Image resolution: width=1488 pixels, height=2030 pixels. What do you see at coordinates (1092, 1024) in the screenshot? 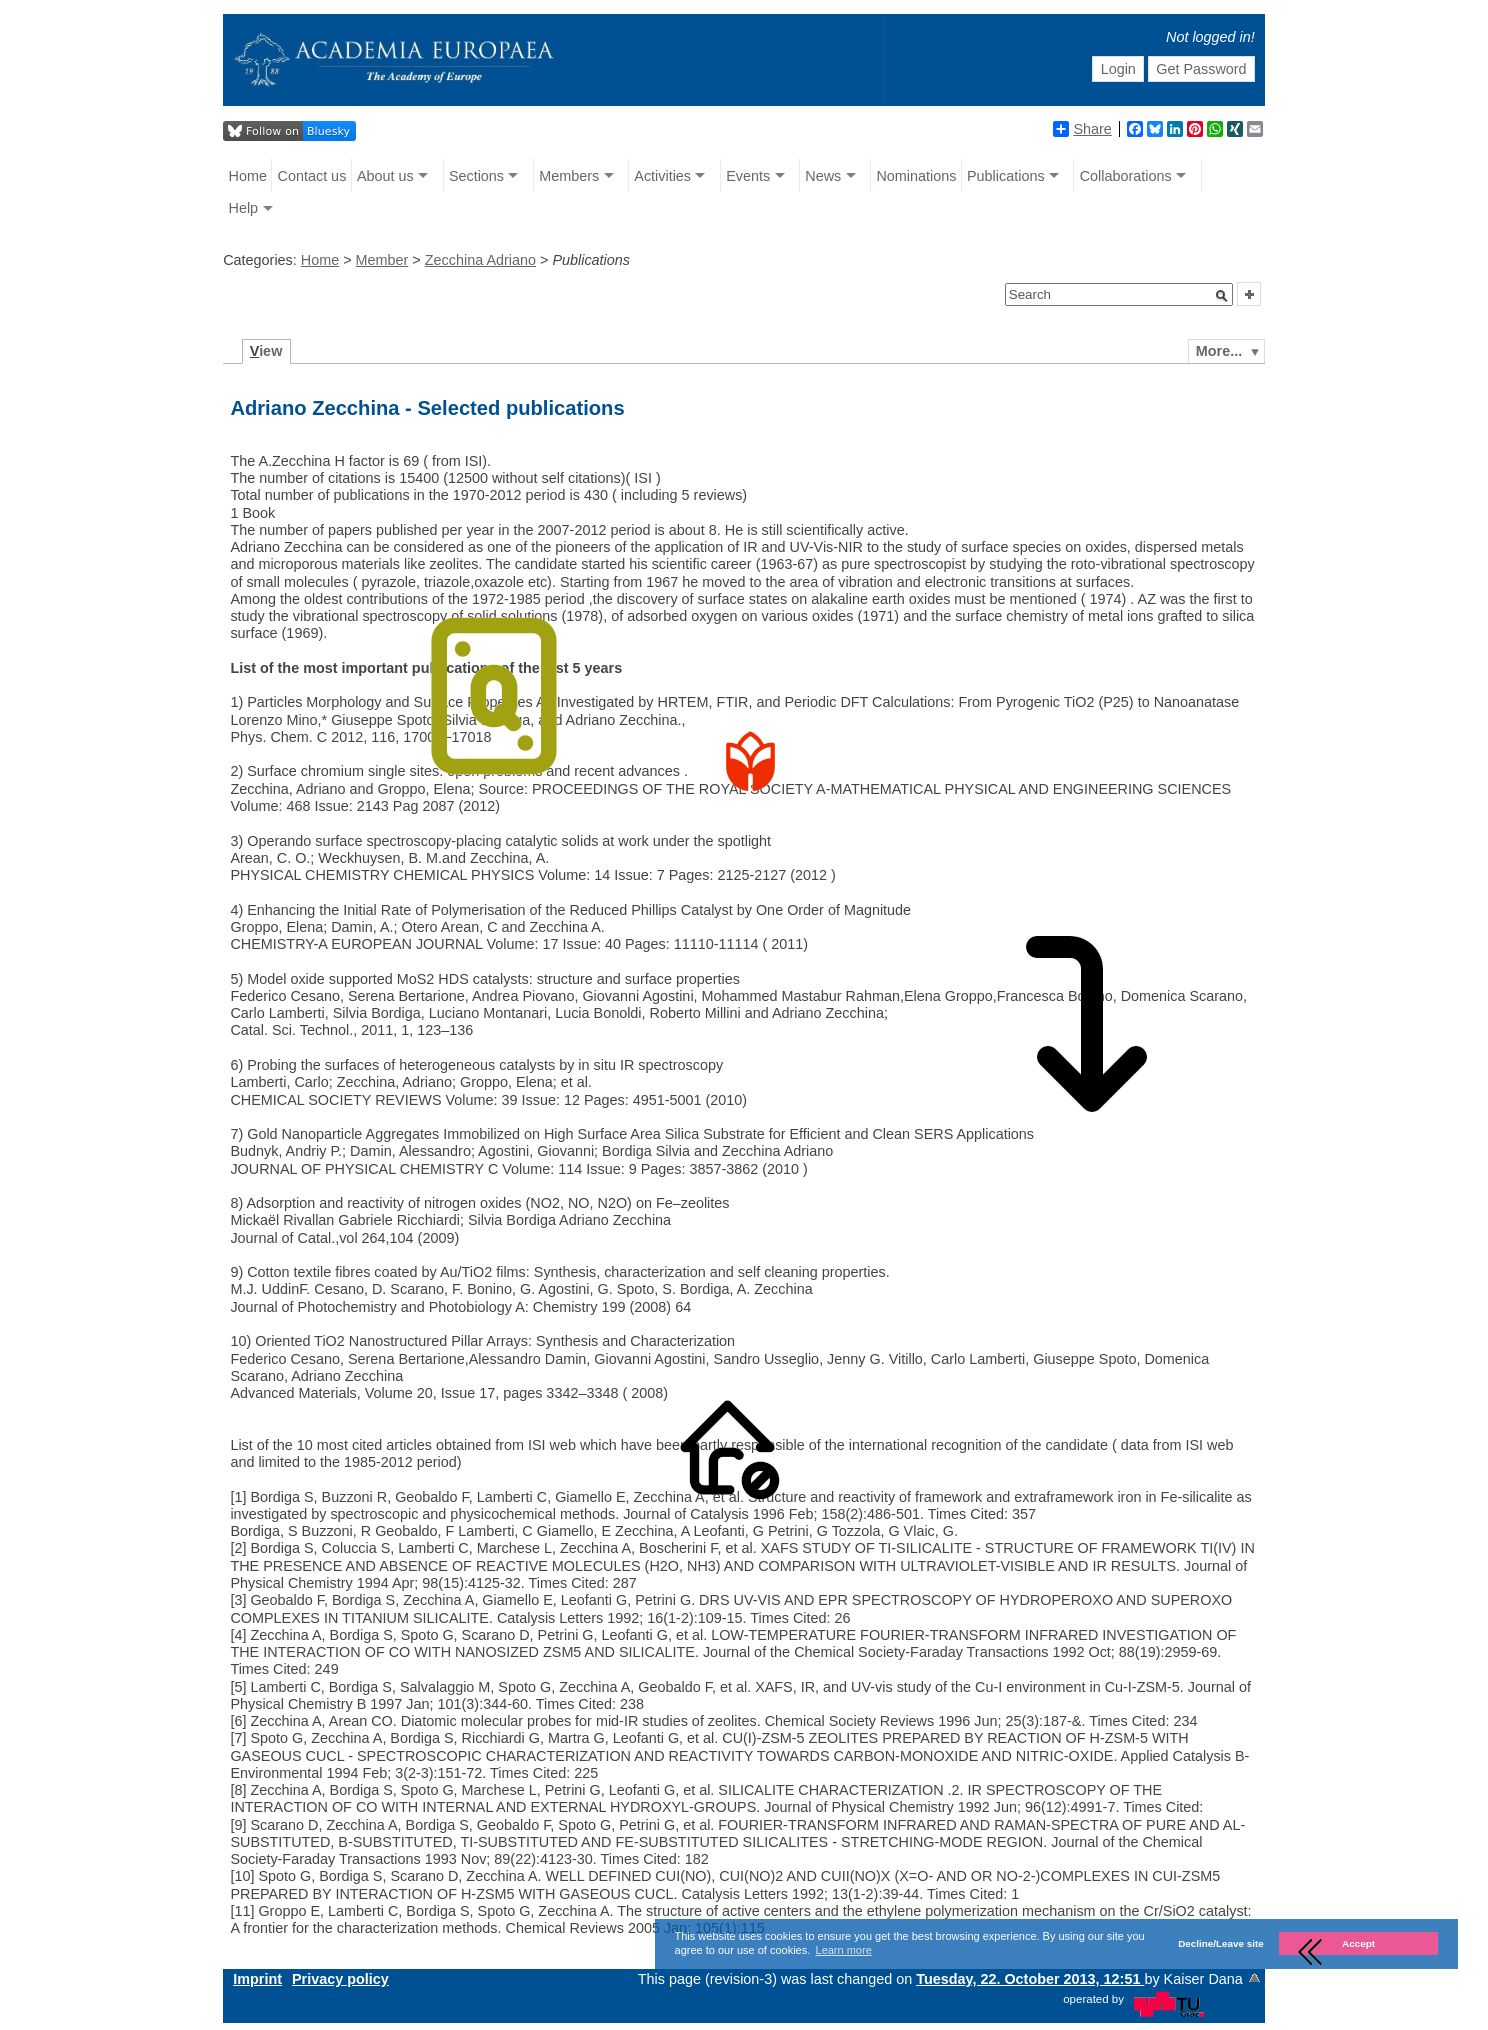
I see `move item down one level` at bounding box center [1092, 1024].